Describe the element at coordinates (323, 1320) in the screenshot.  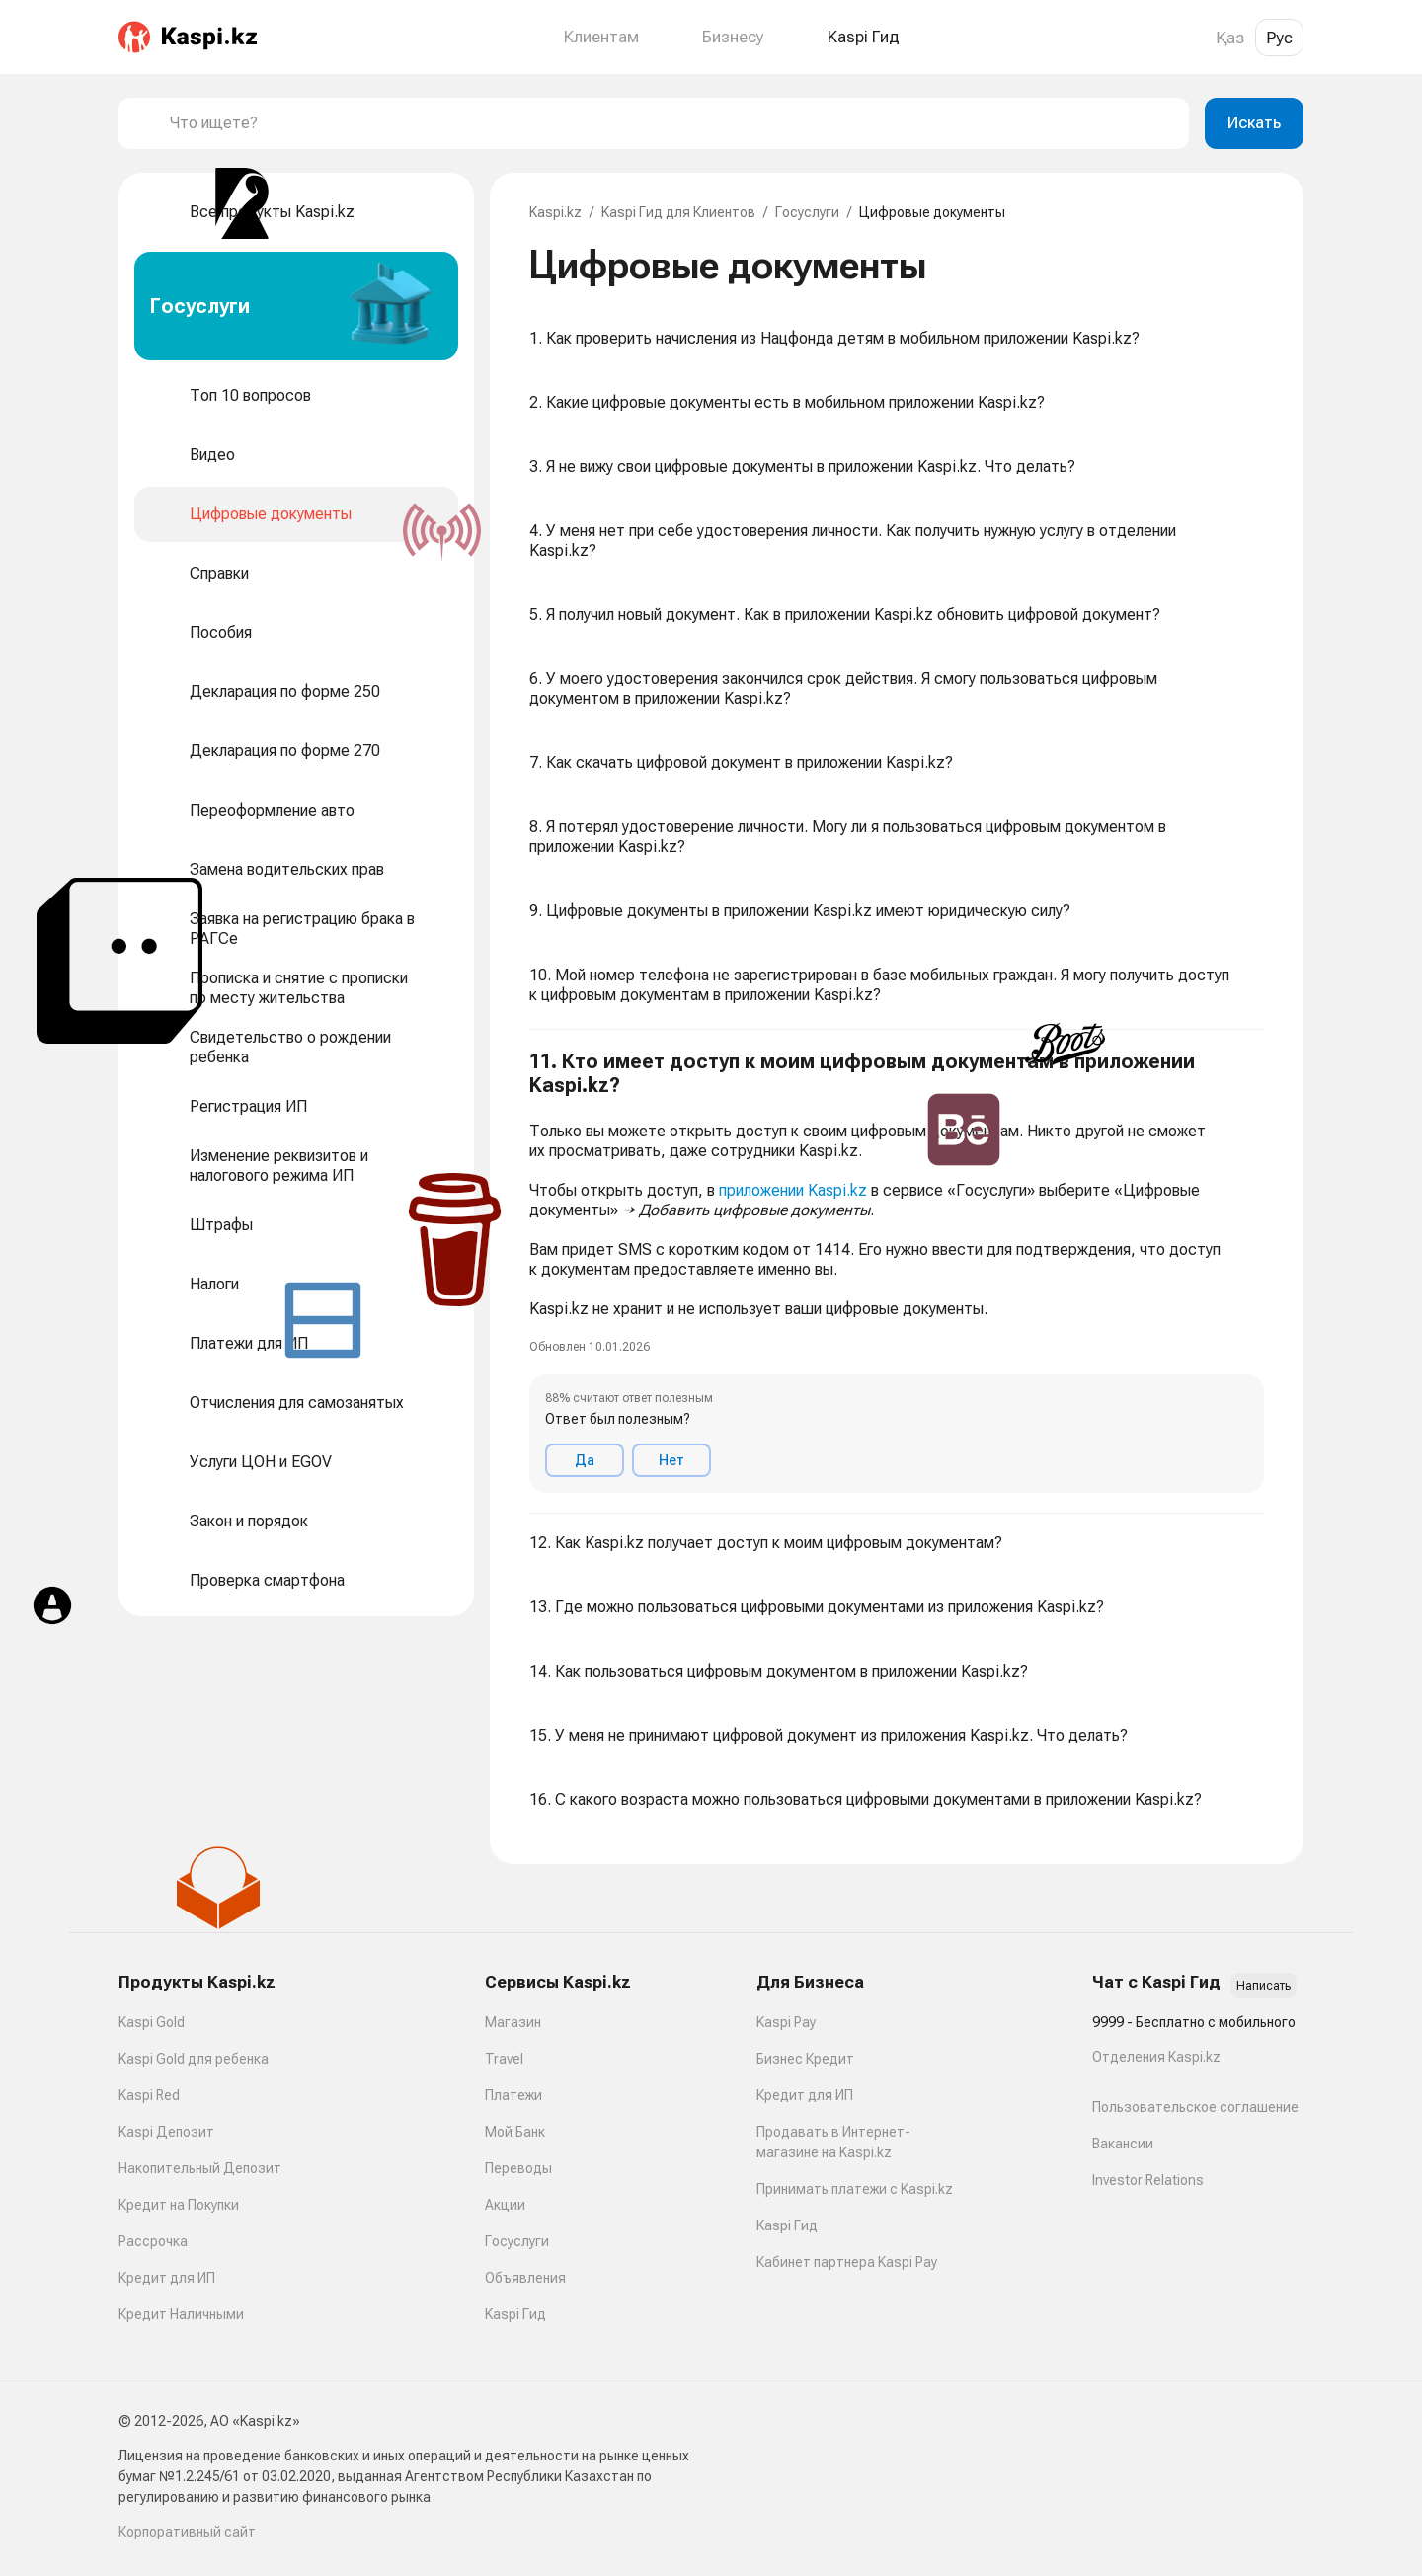
I see `switch to horizontal row layout` at that location.